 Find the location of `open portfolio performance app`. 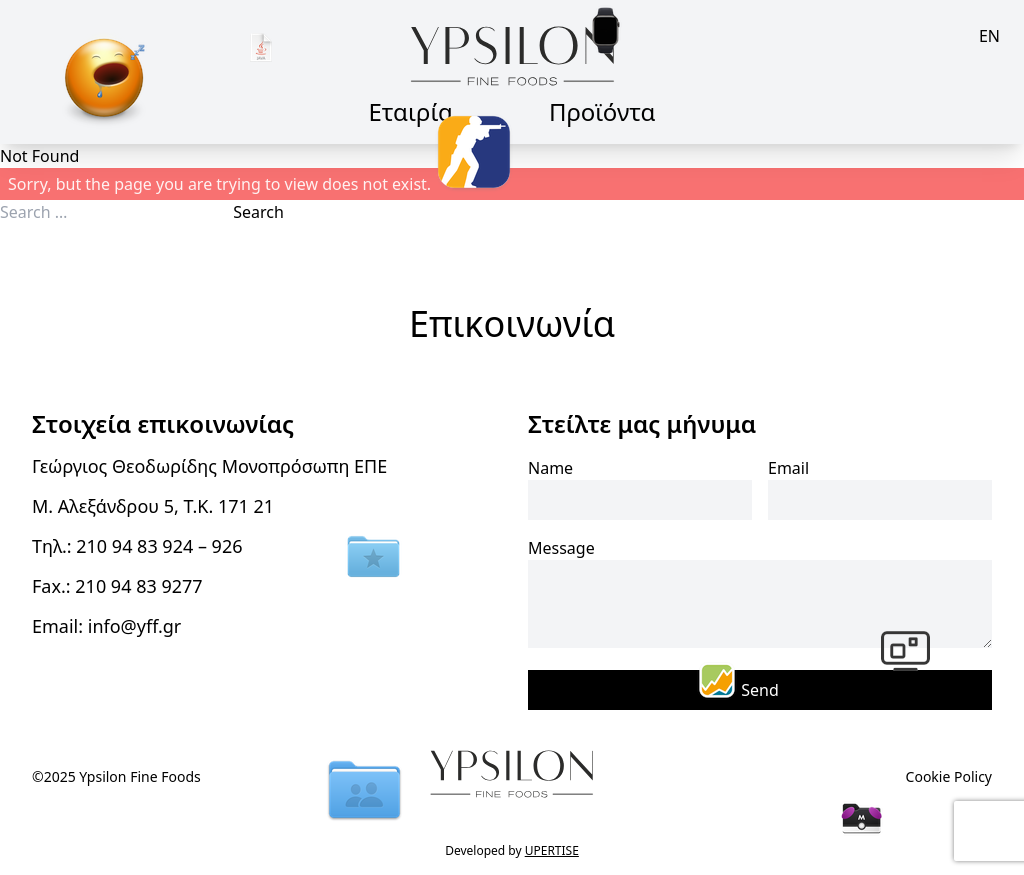

open portfolio performance app is located at coordinates (717, 680).